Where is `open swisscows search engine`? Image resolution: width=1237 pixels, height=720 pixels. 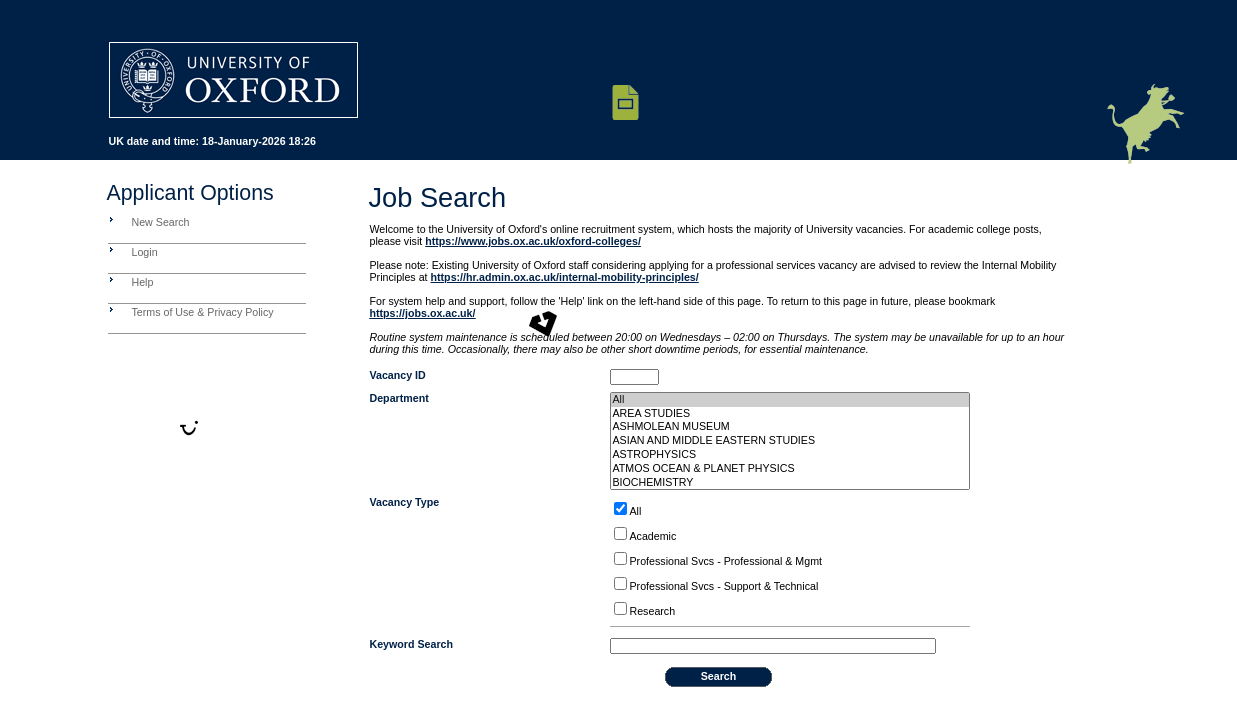
open swisscows search engine is located at coordinates (1146, 124).